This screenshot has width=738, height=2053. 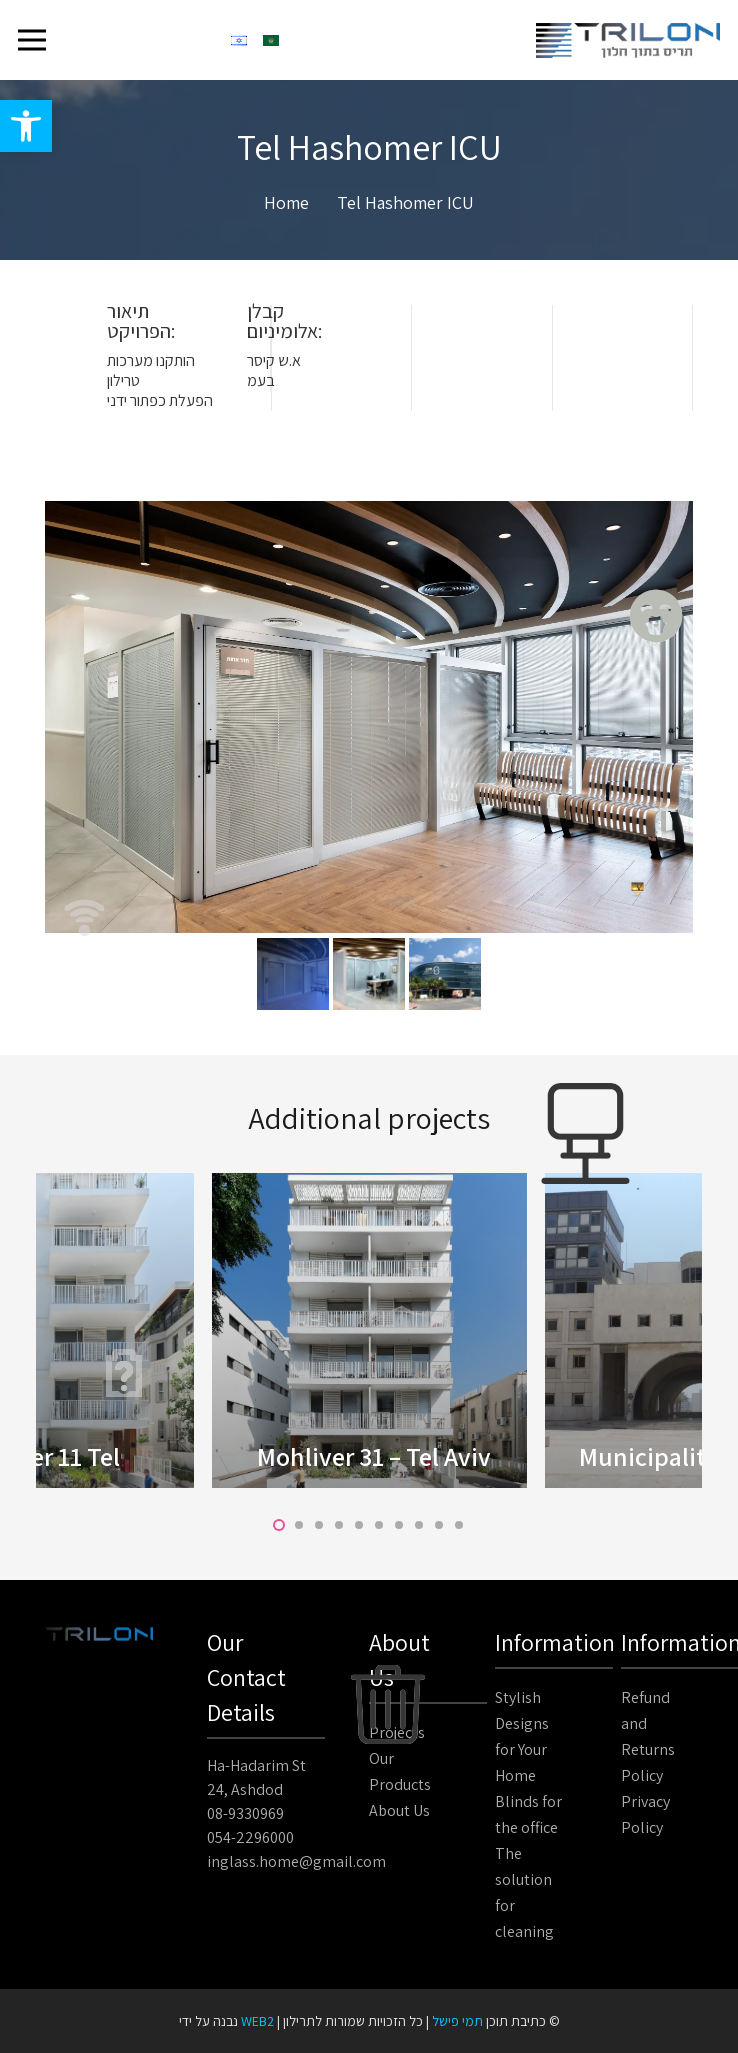 I want to click on send a kiss or affectionate reaction, so click(x=656, y=616).